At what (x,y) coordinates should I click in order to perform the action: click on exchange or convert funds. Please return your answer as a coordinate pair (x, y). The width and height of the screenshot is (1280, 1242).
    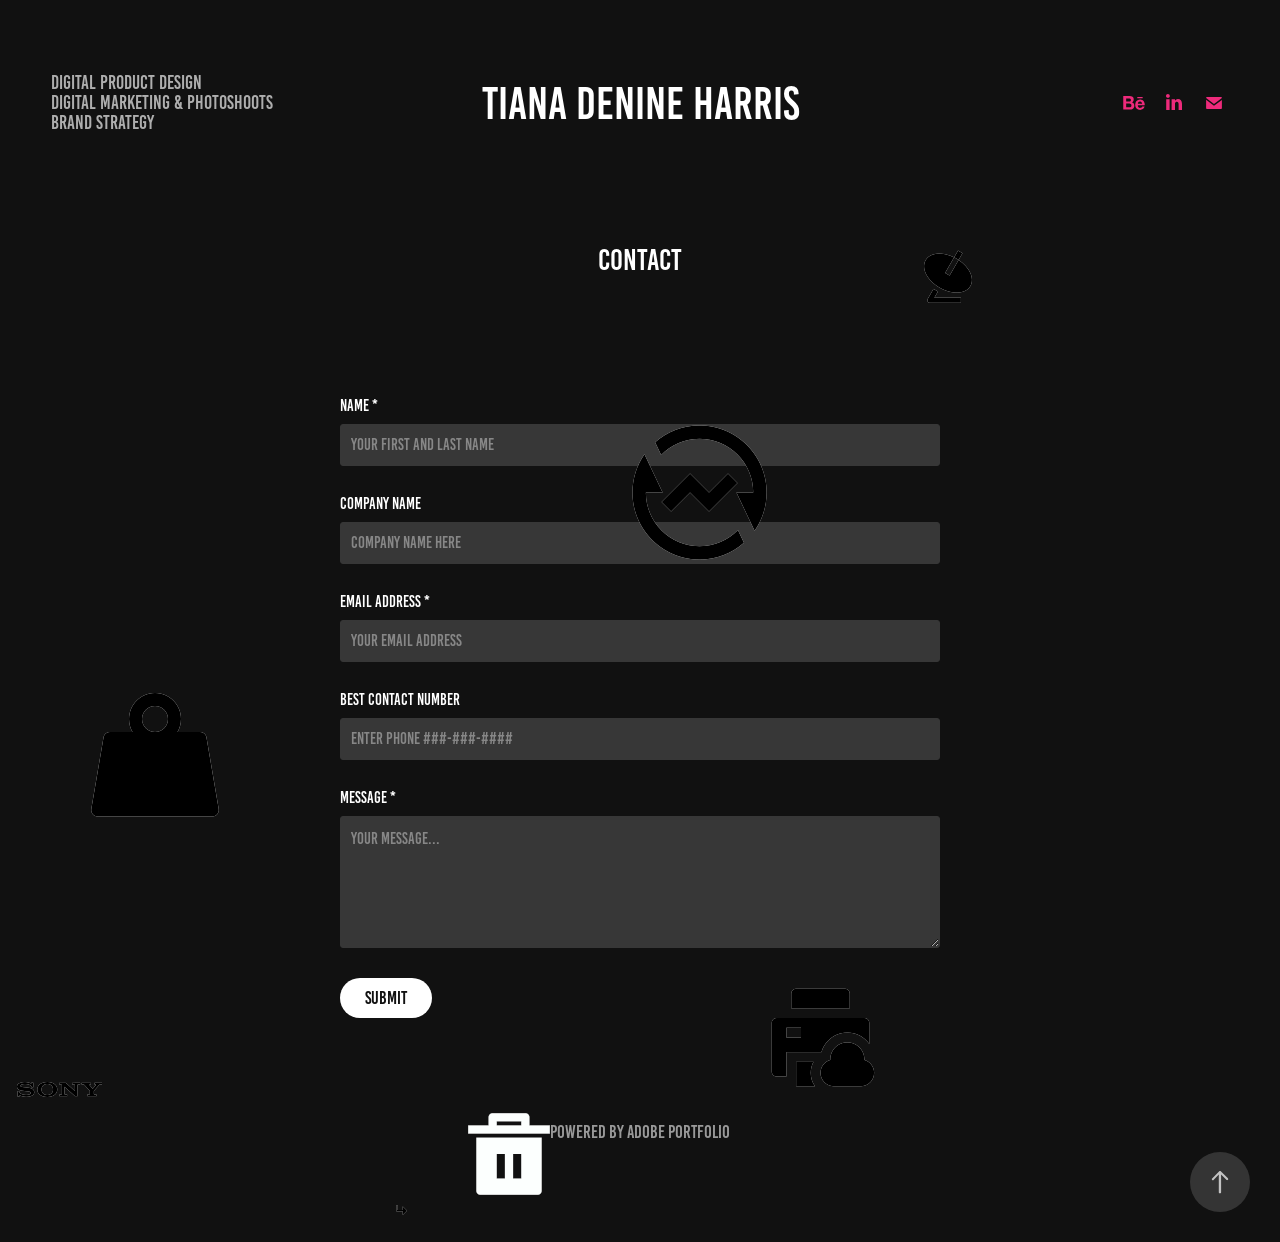
    Looking at the image, I should click on (699, 492).